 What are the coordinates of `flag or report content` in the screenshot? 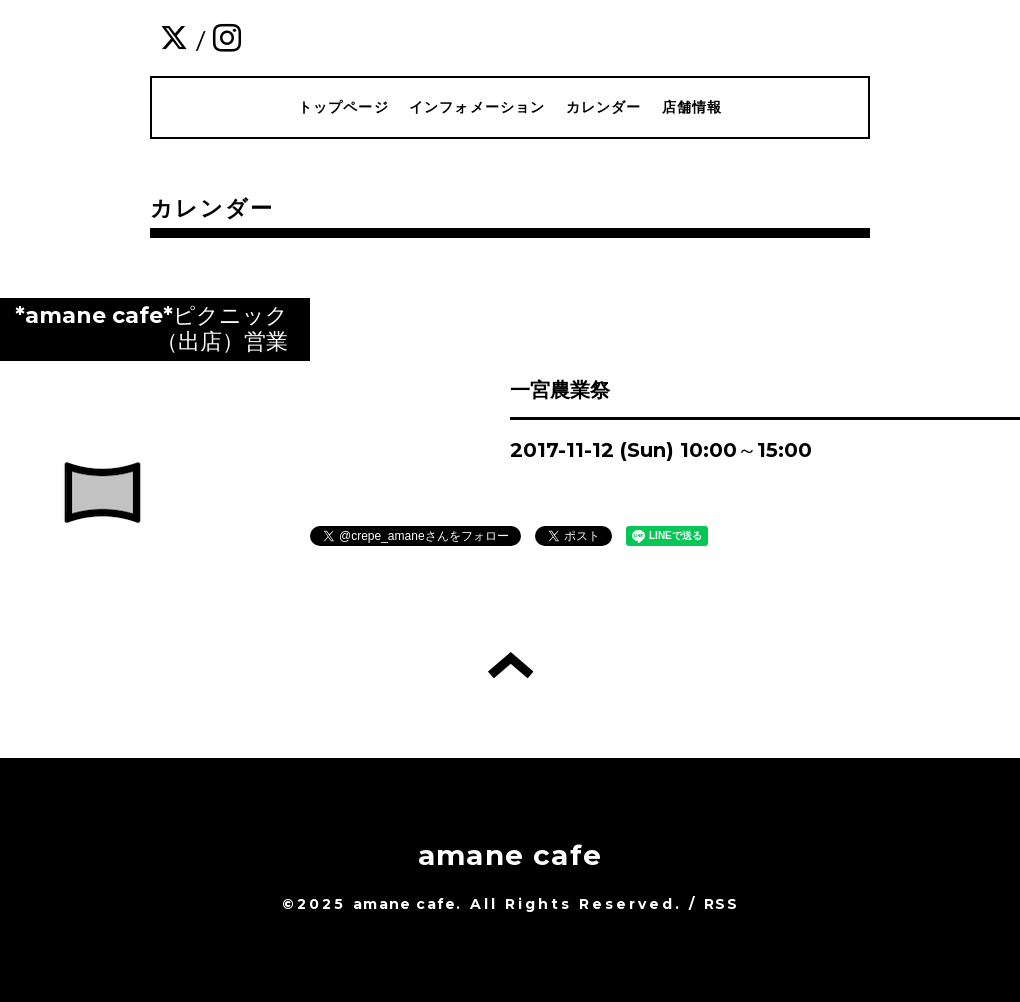 It's located at (211, 765).